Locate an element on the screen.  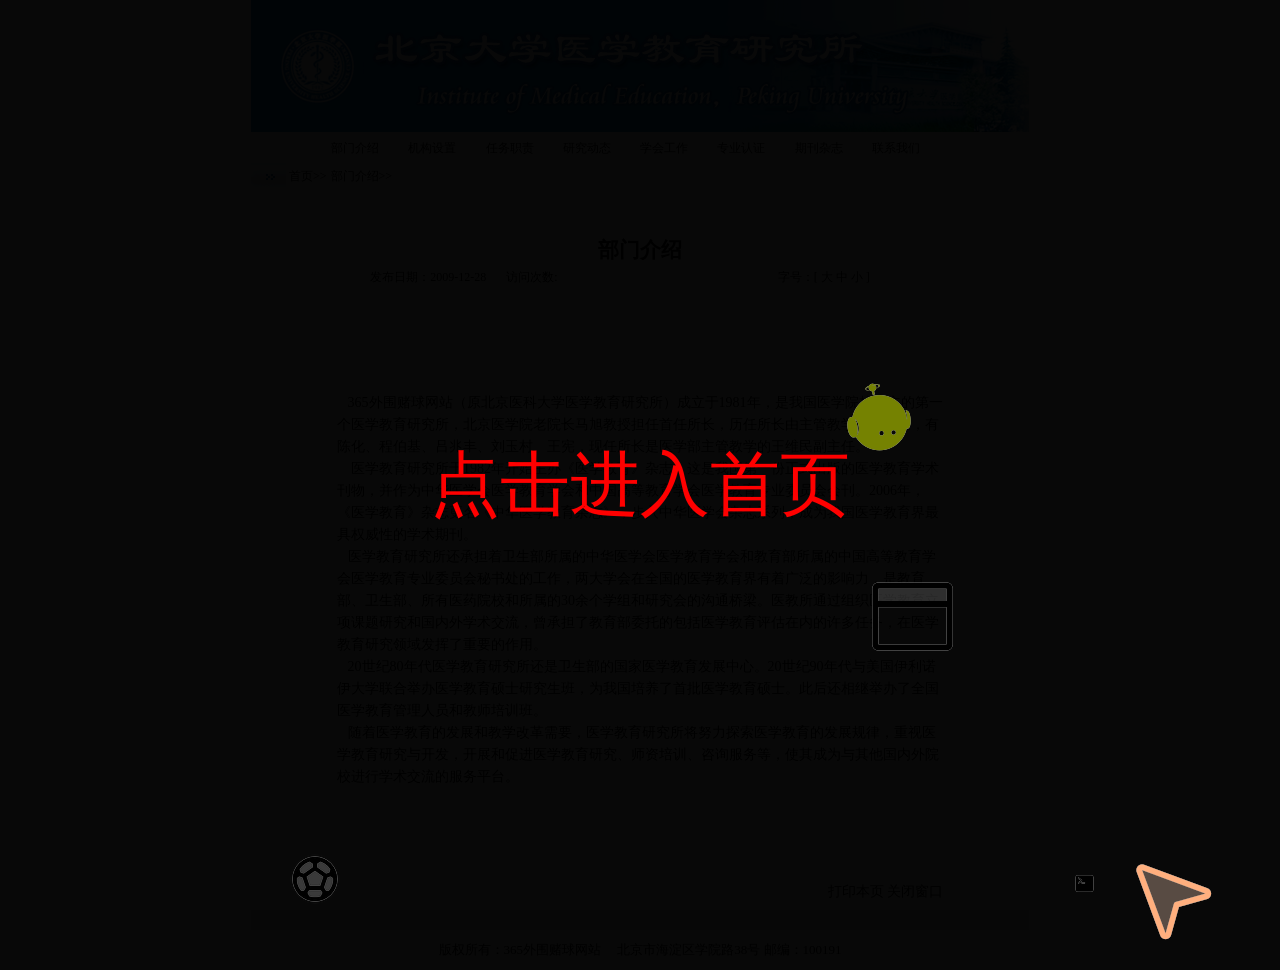
open web browser is located at coordinates (912, 616).